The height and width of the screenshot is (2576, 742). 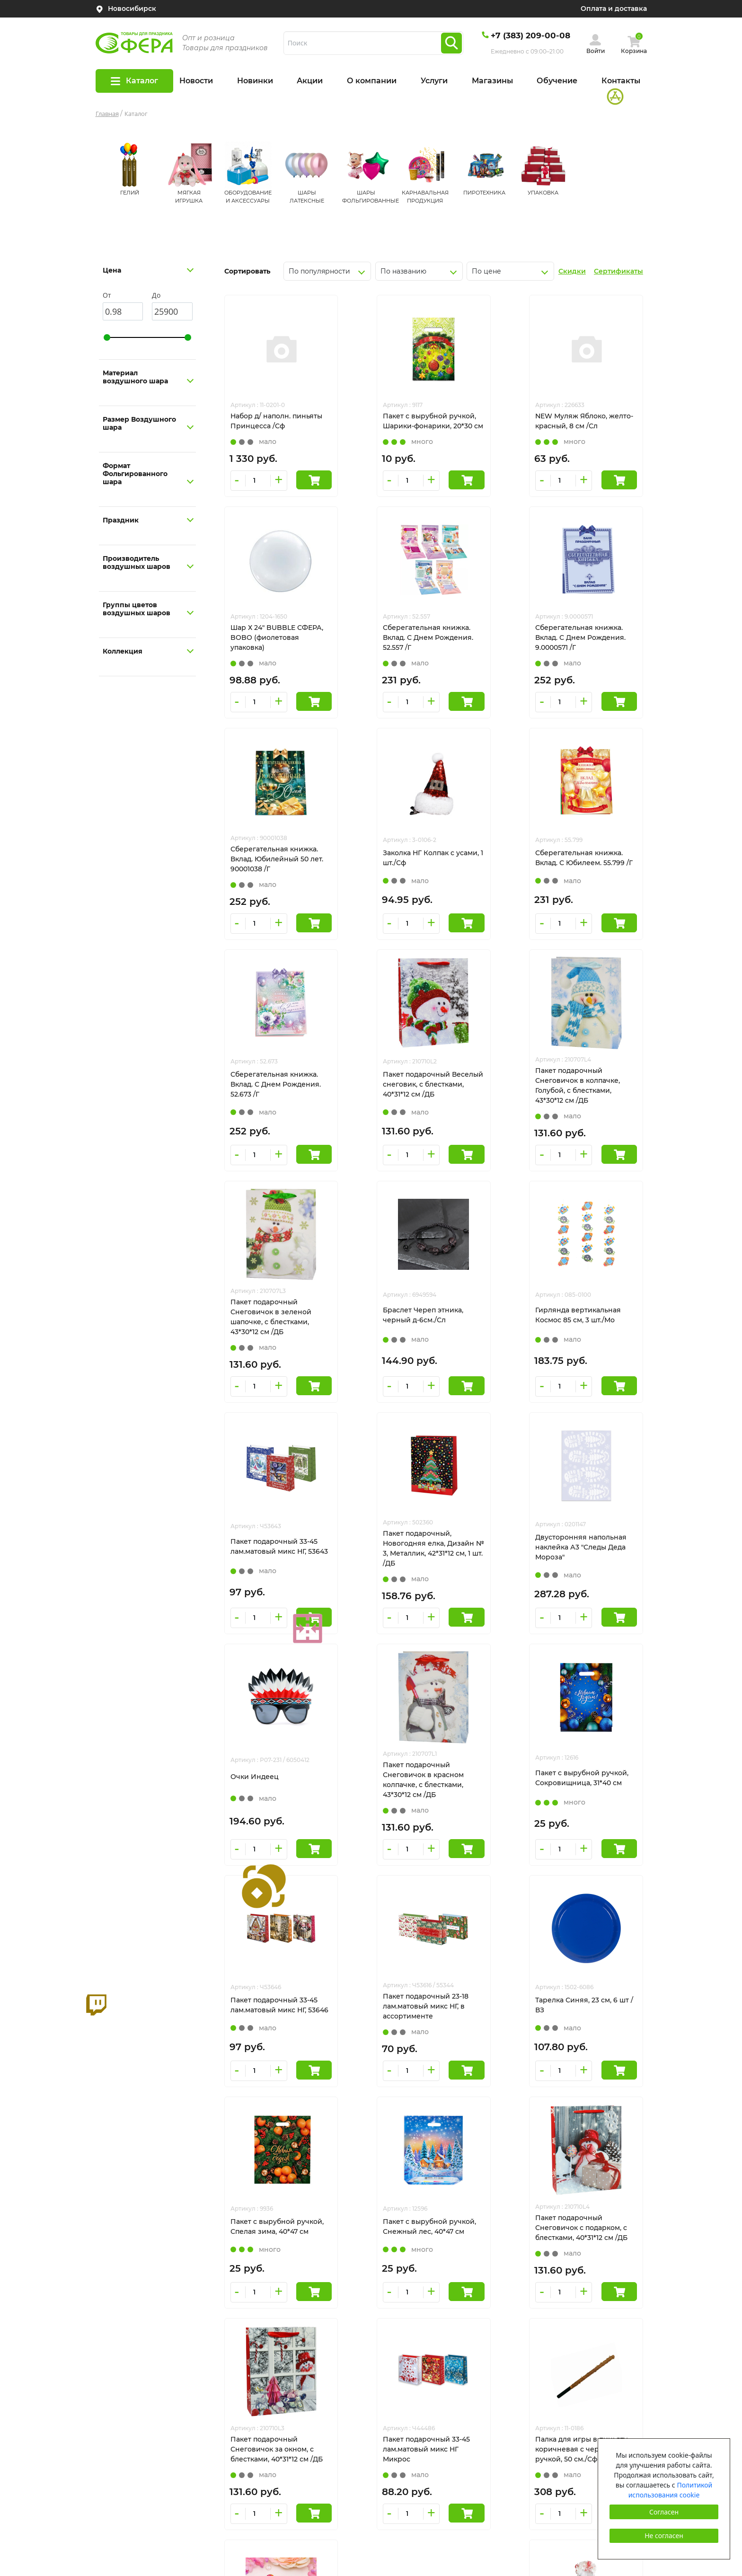 What do you see at coordinates (264, 1886) in the screenshot?
I see `swap or exchange cryptocurrency tokens` at bounding box center [264, 1886].